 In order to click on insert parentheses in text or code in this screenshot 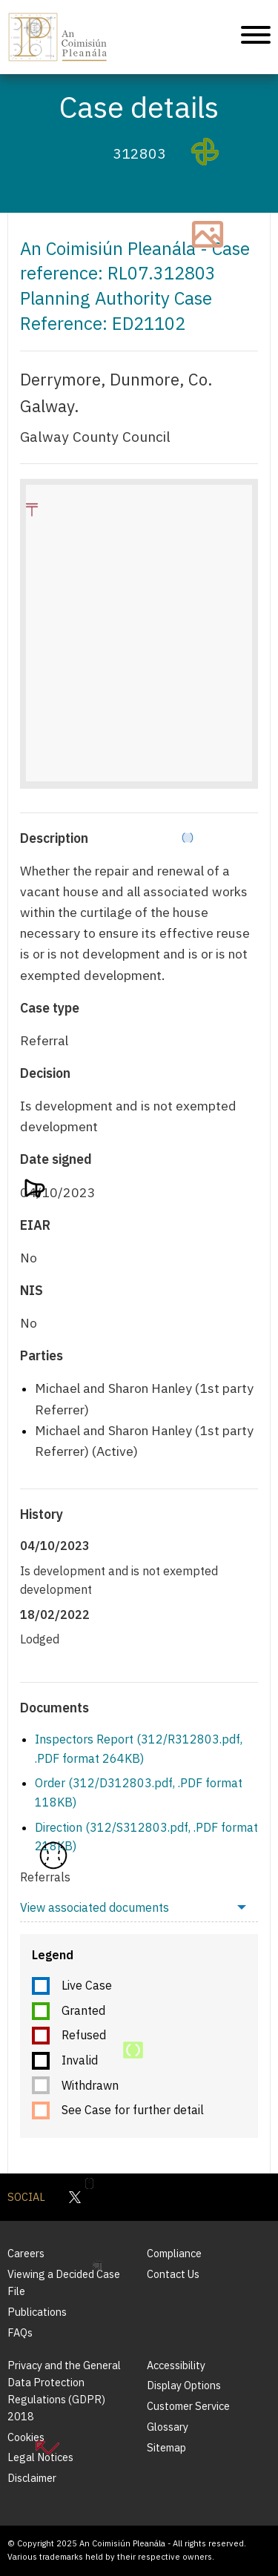, I will do `click(188, 838)`.